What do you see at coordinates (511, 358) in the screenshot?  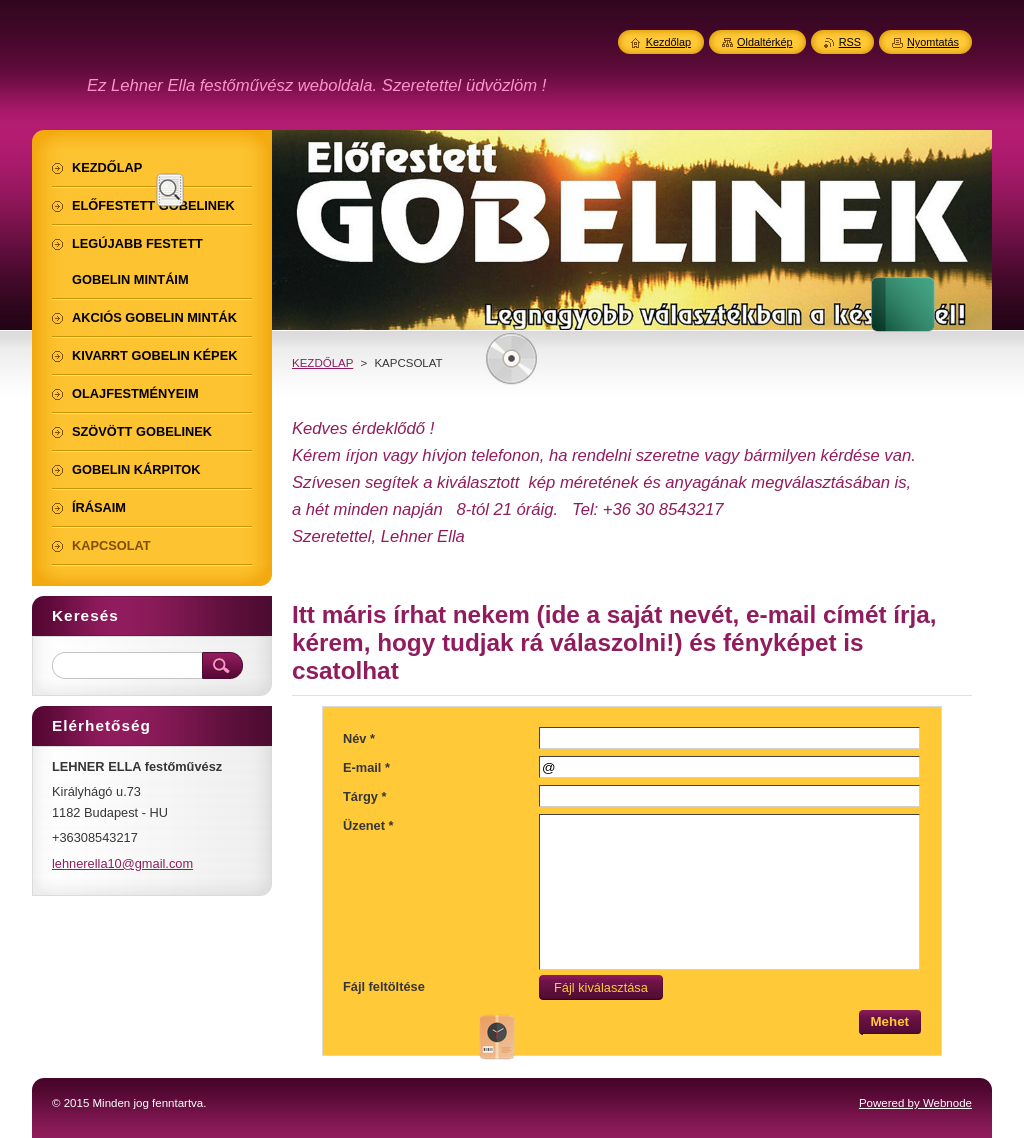 I see `indicates a blu-ray disc drive or media` at bounding box center [511, 358].